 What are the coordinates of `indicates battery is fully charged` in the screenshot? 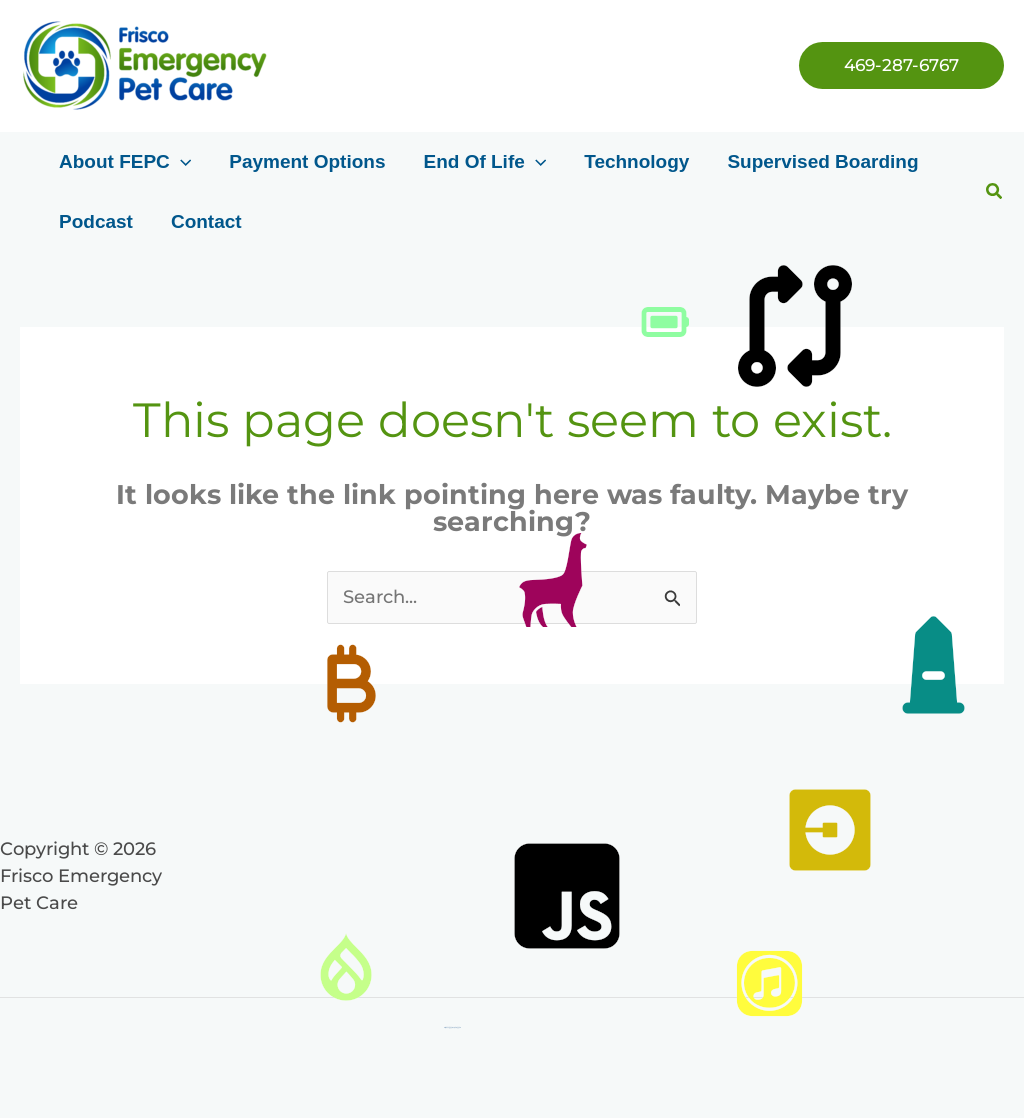 It's located at (664, 322).